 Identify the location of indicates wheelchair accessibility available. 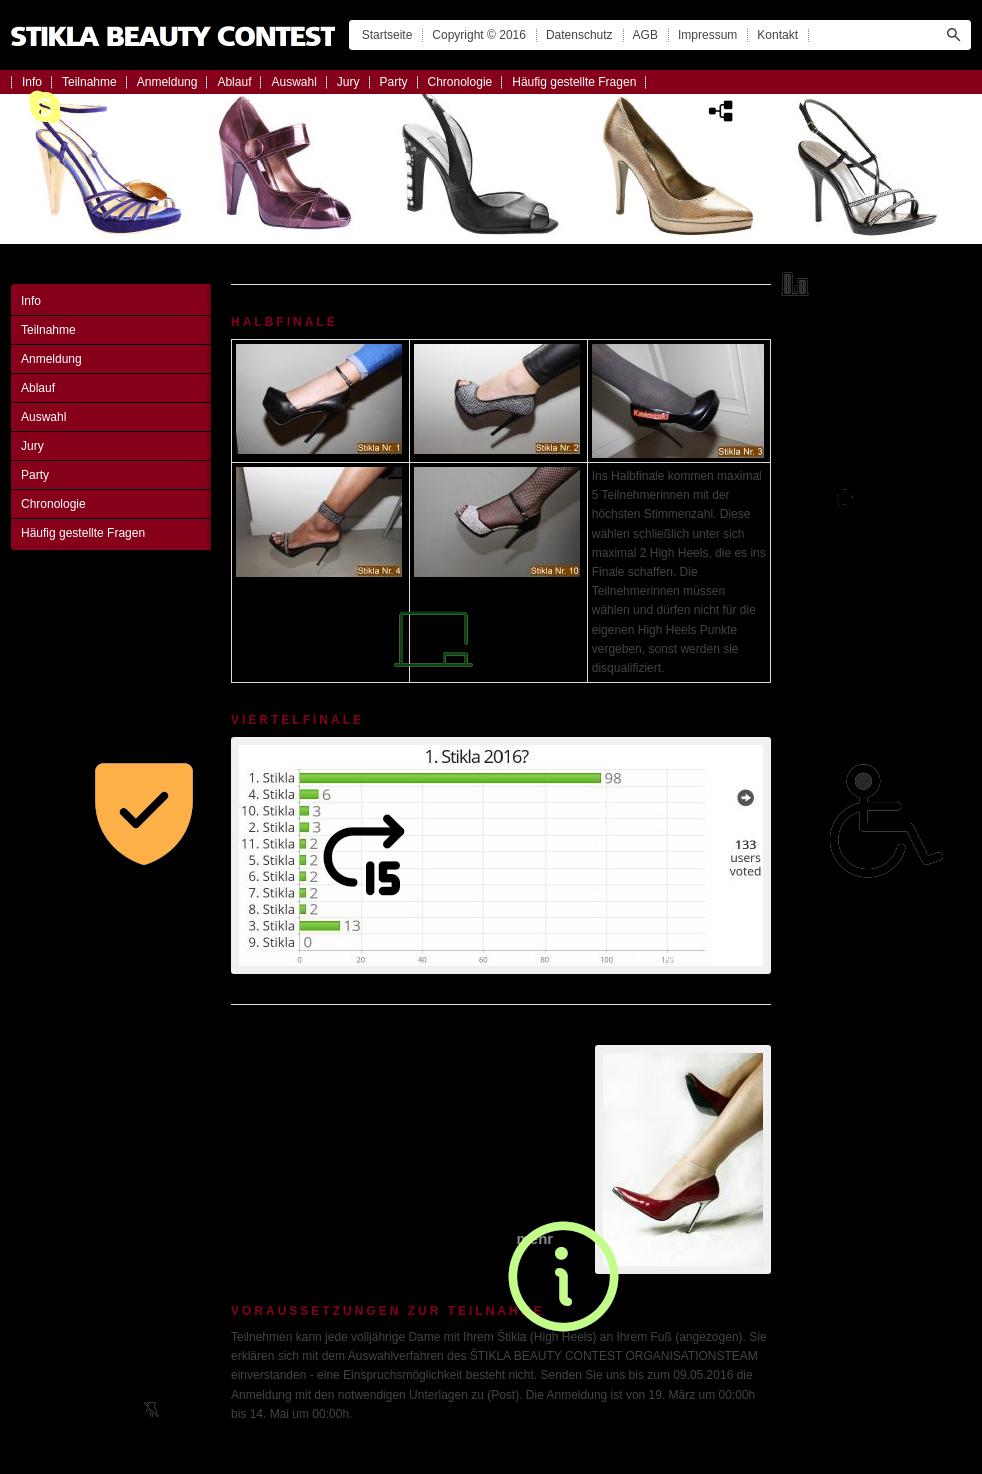
(876, 823).